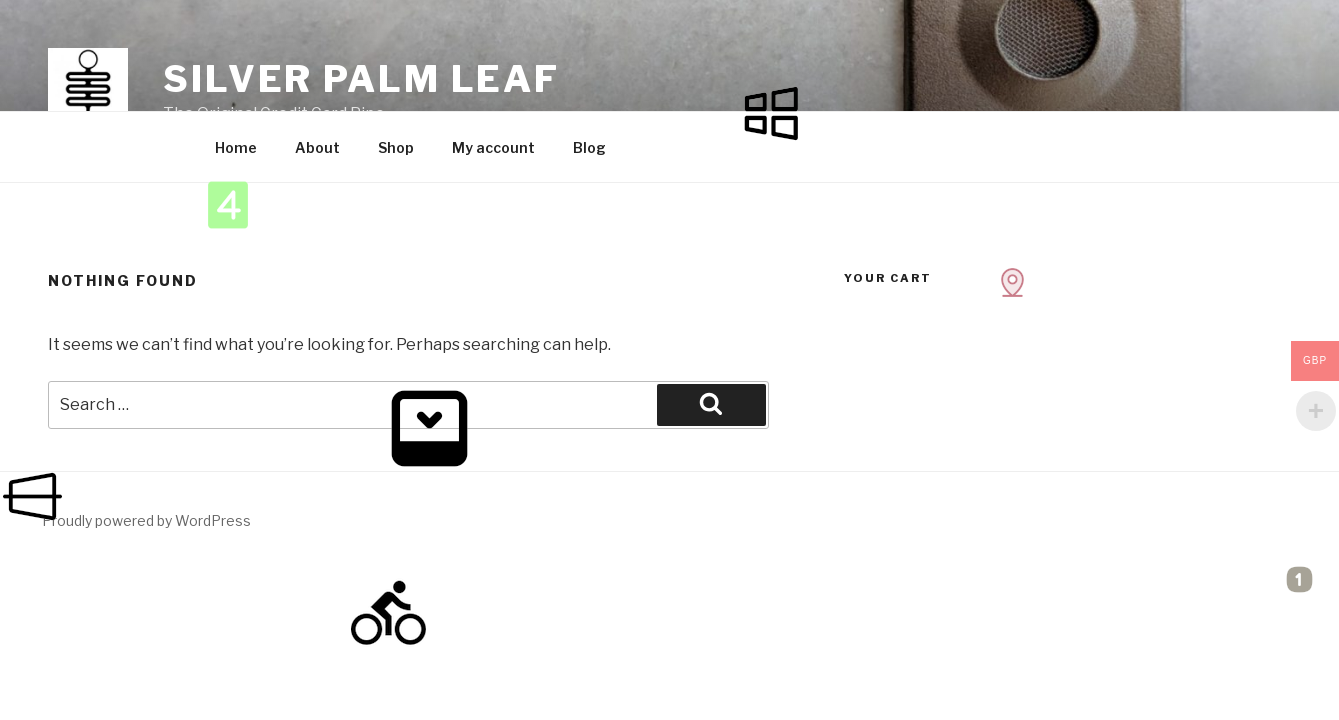 The image size is (1339, 720). What do you see at coordinates (228, 205) in the screenshot?
I see `indicates step four in a multi-step process` at bounding box center [228, 205].